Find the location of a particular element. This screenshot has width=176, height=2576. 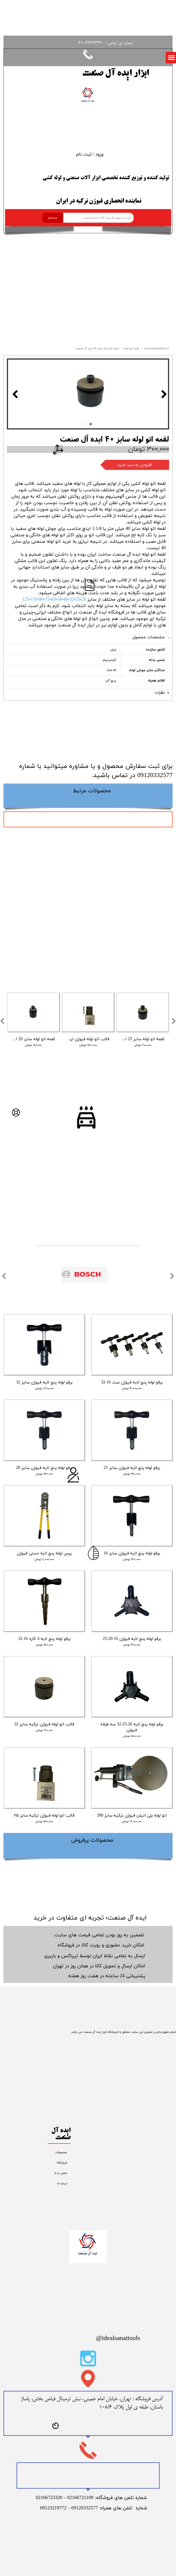

view document or text file is located at coordinates (90, 585).